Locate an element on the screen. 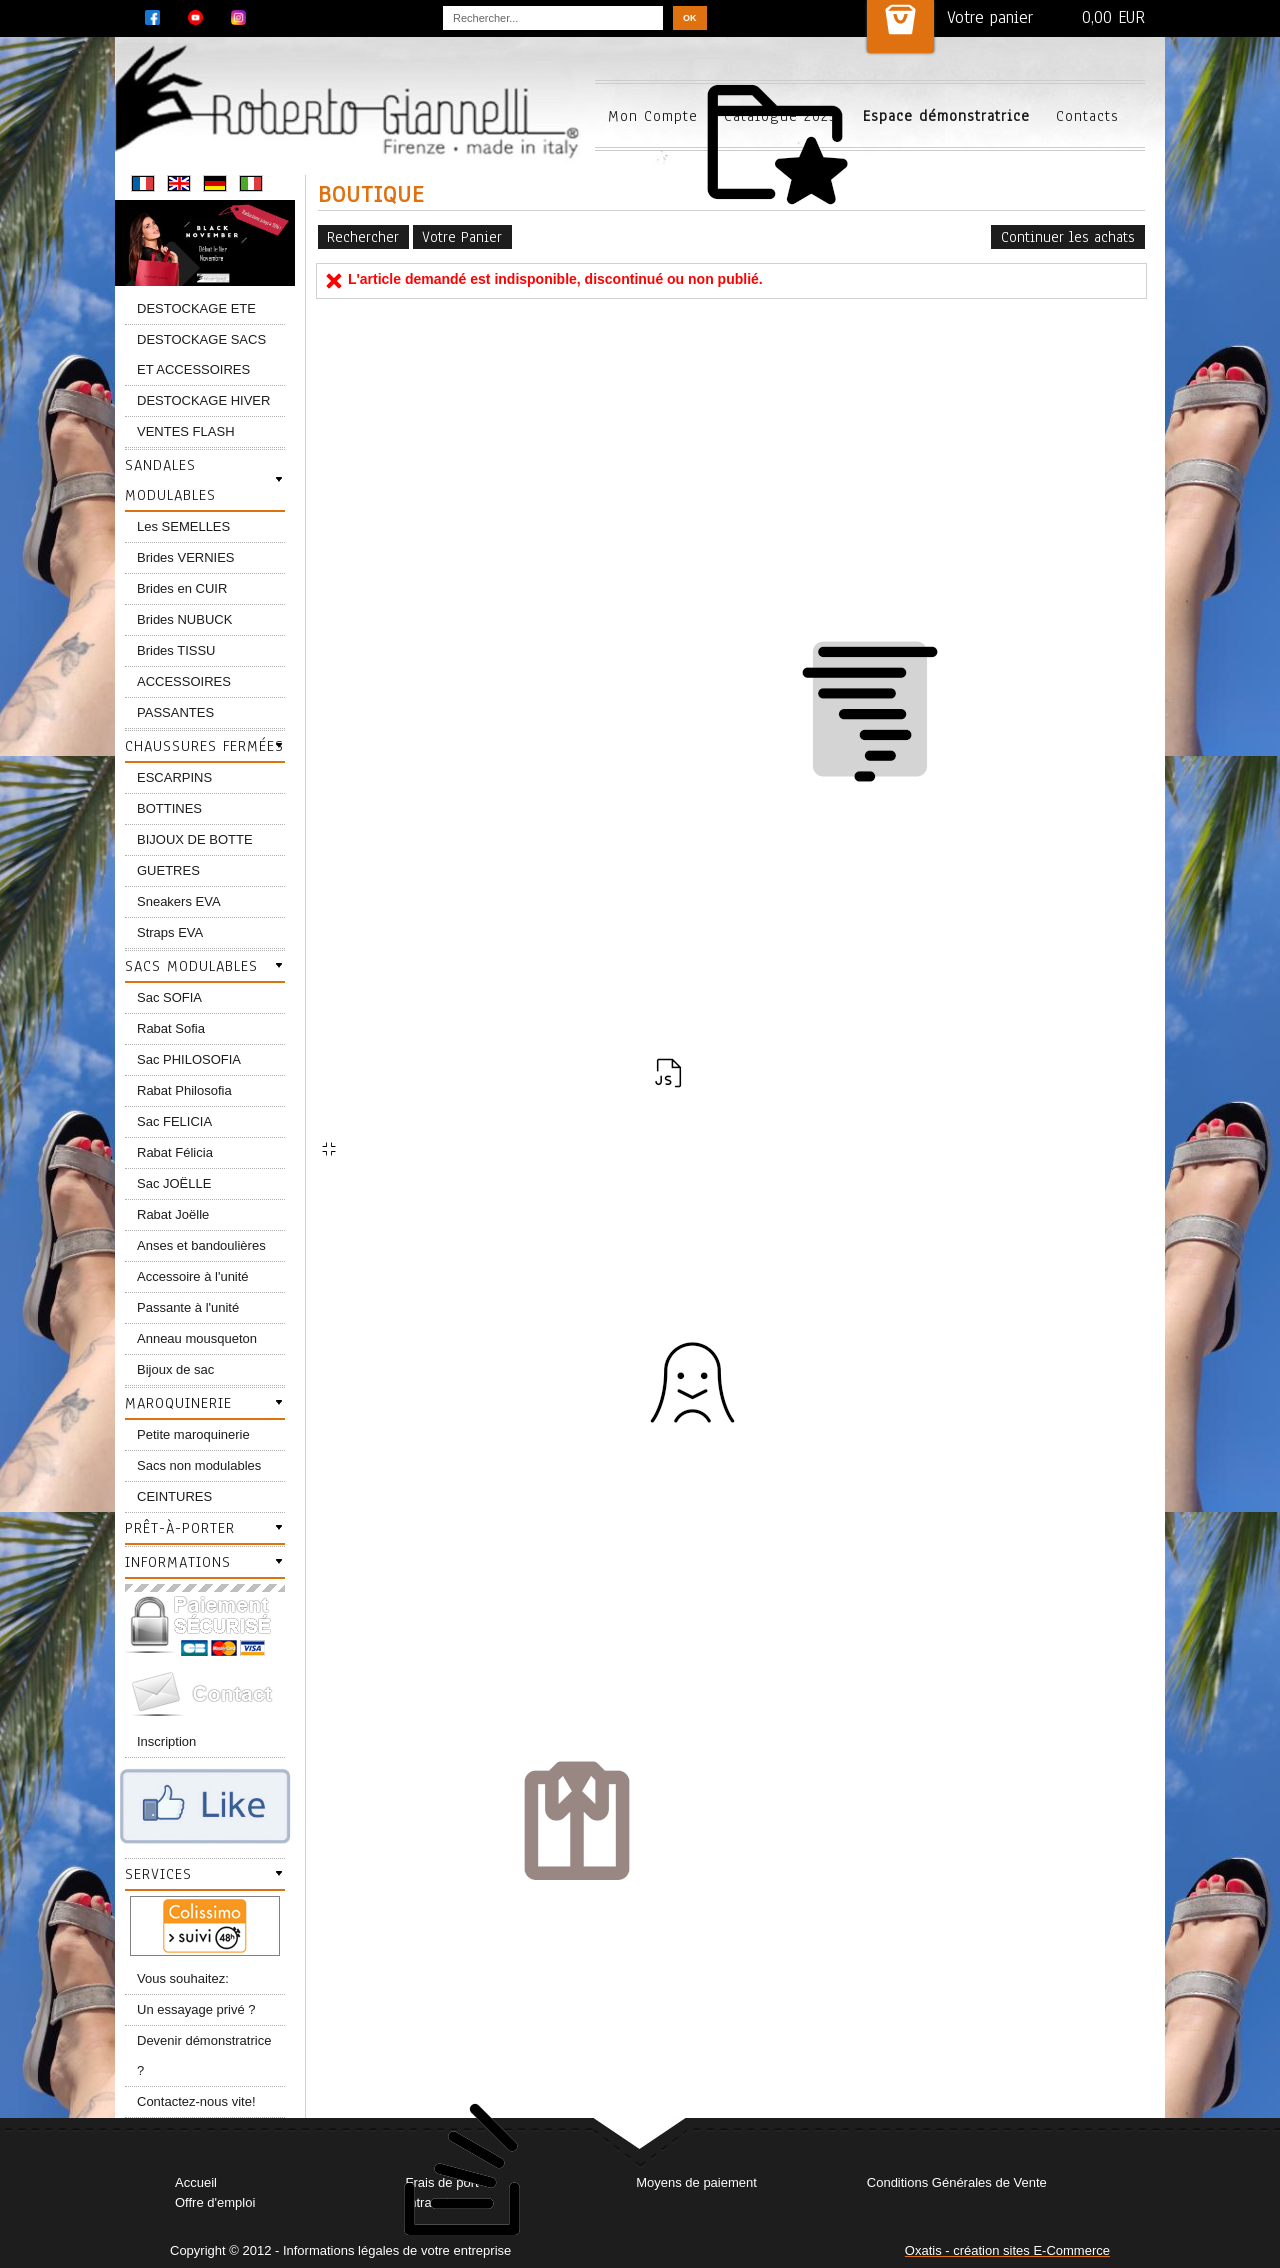 Image resolution: width=1280 pixels, height=2268 pixels. visit stack overflow for programming help is located at coordinates (462, 2172).